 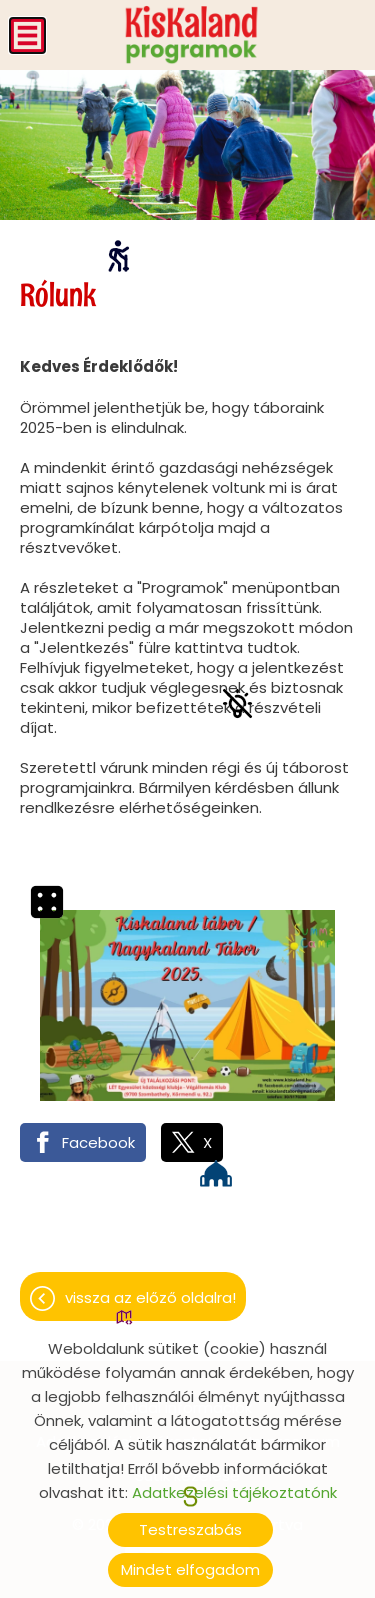 What do you see at coordinates (124, 1317) in the screenshot?
I see `access map developer tools or API settings` at bounding box center [124, 1317].